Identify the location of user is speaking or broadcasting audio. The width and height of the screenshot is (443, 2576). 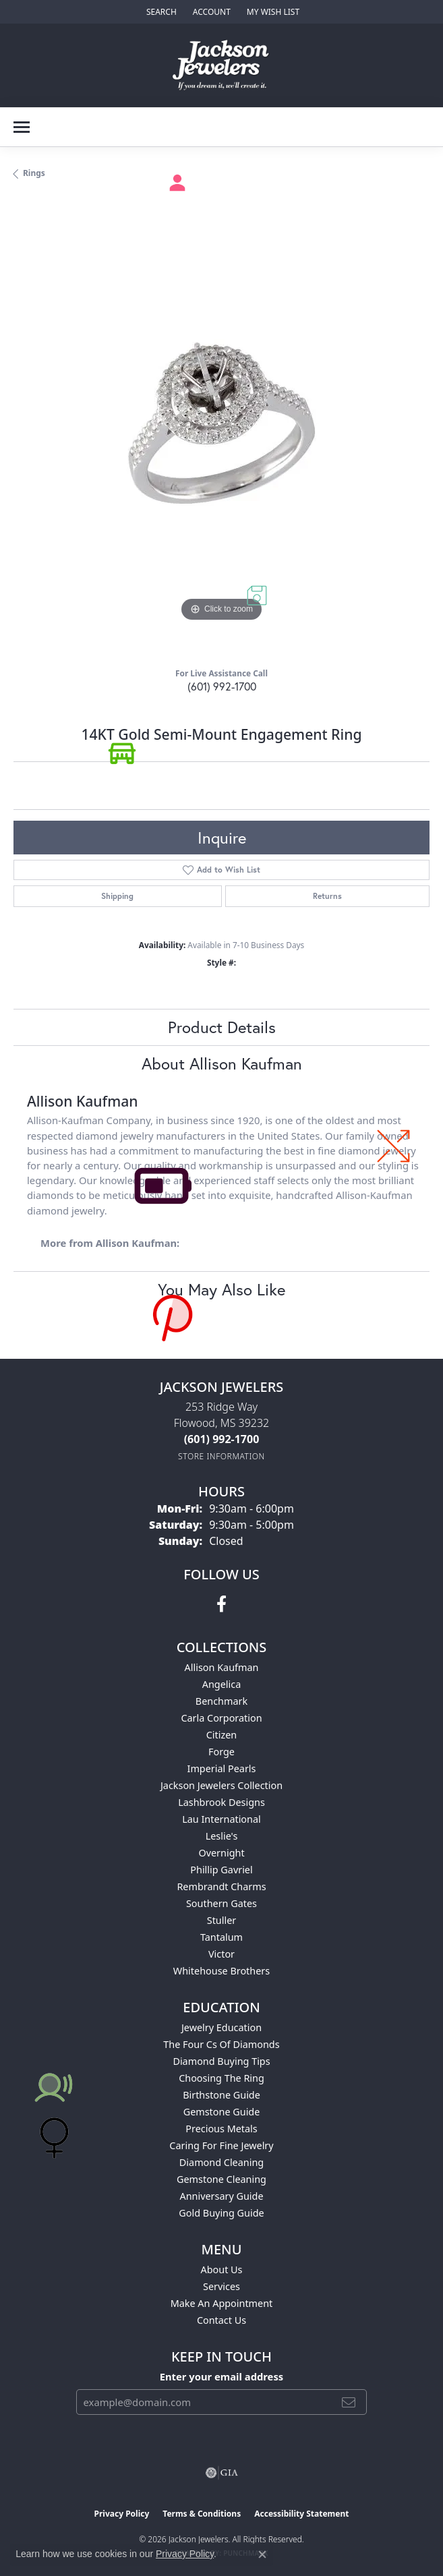
(53, 2087).